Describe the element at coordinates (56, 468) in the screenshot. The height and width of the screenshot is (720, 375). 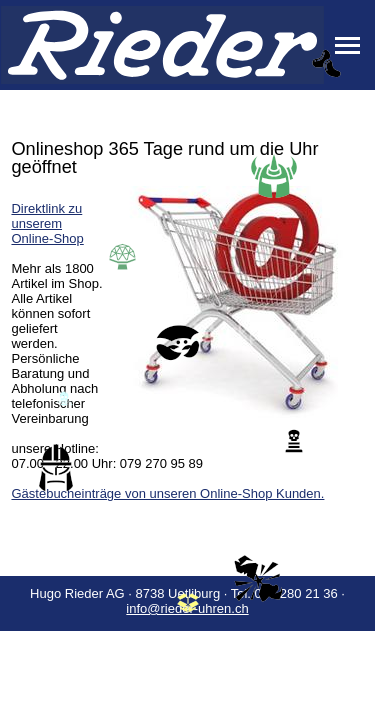
I see `select light armor class` at that location.